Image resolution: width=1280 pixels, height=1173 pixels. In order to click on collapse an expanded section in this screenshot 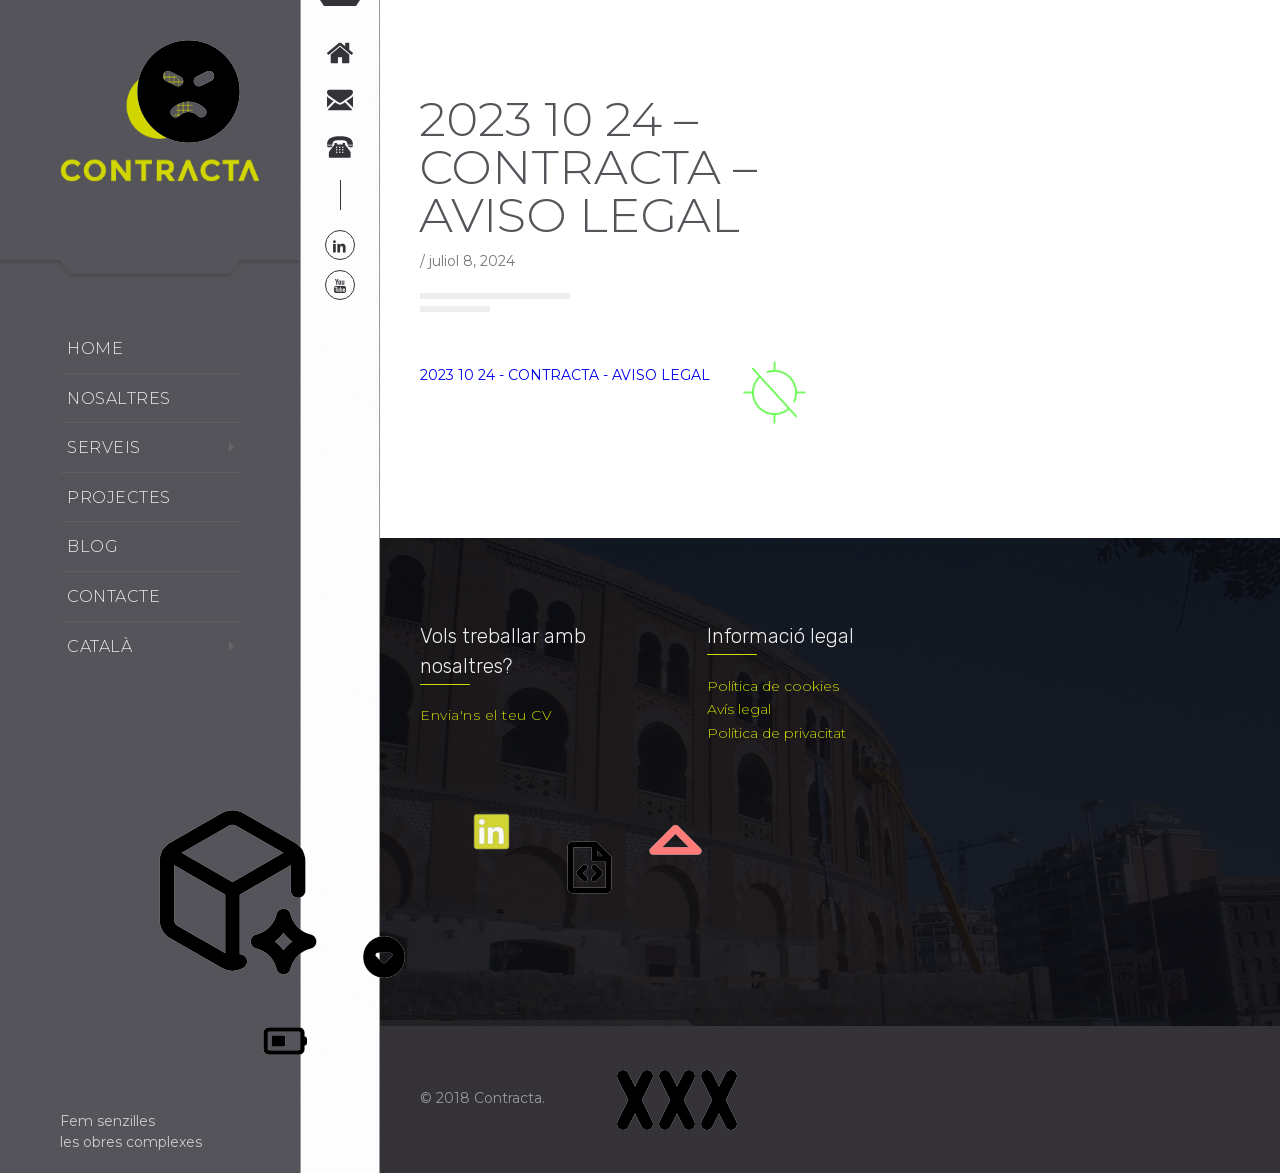, I will do `click(675, 843)`.